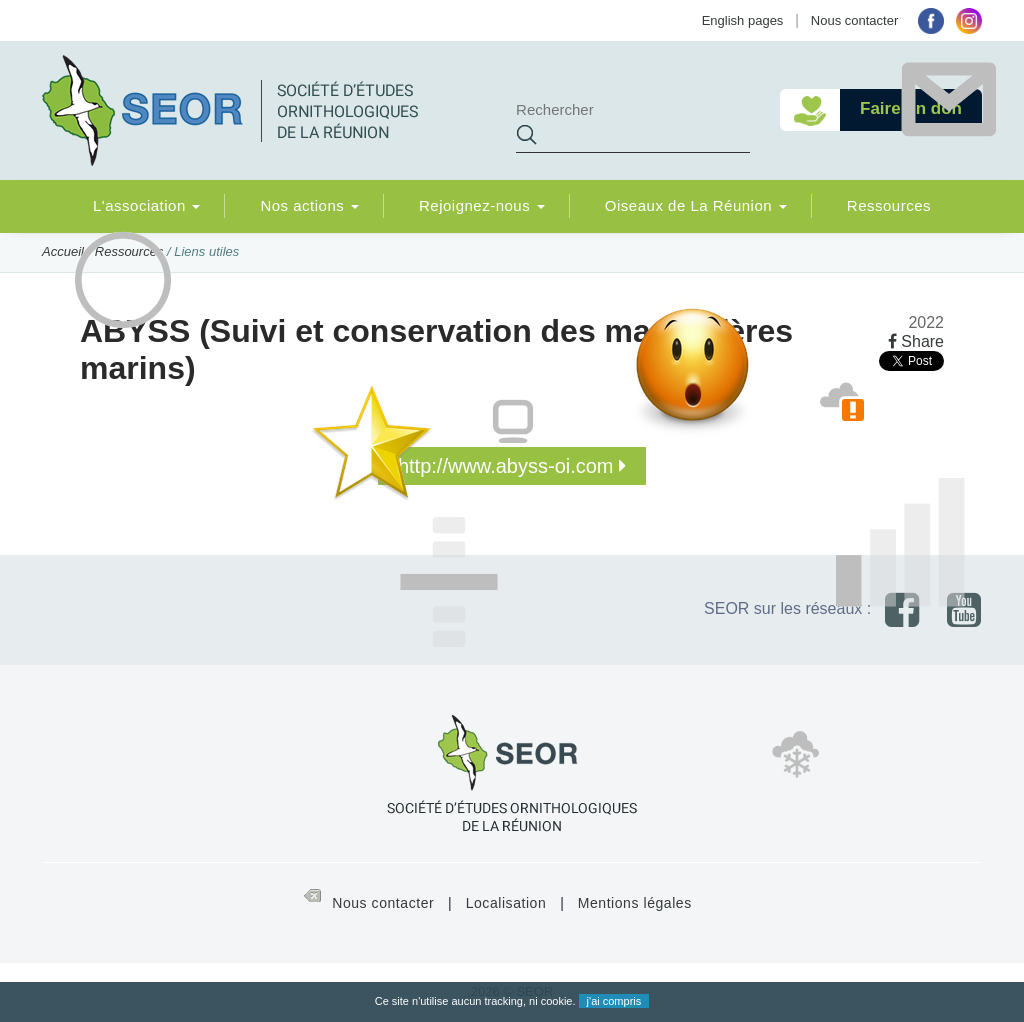 This screenshot has width=1024, height=1022. What do you see at coordinates (311, 895) in the screenshot?
I see `clear or delete entered text` at bounding box center [311, 895].